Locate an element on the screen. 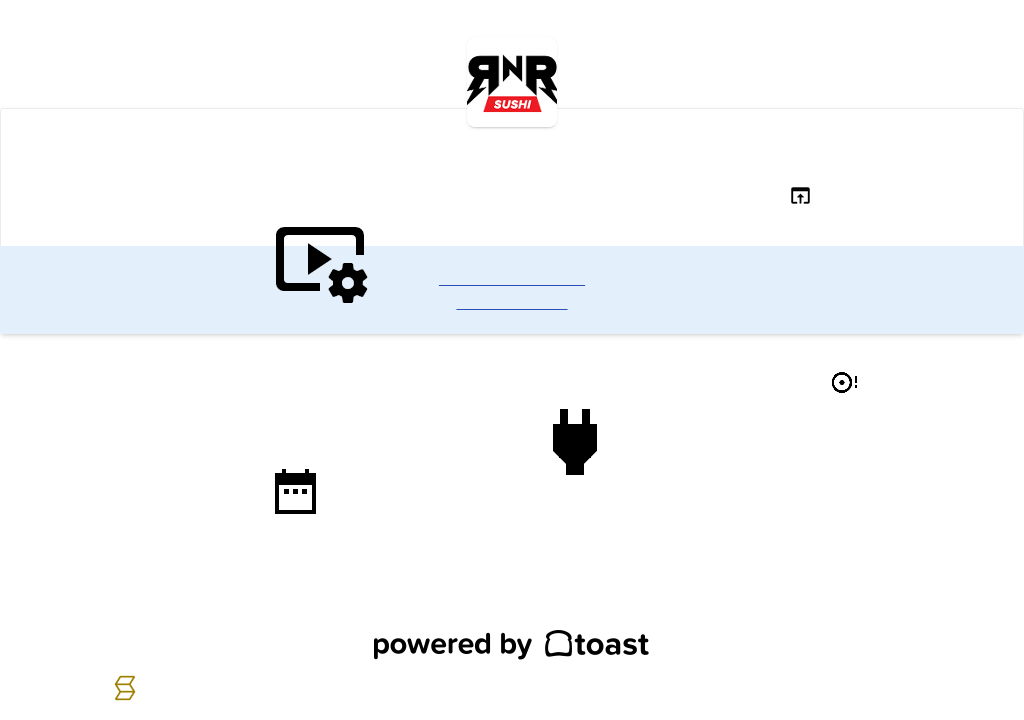 The width and height of the screenshot is (1024, 720). open link in browser is located at coordinates (800, 195).